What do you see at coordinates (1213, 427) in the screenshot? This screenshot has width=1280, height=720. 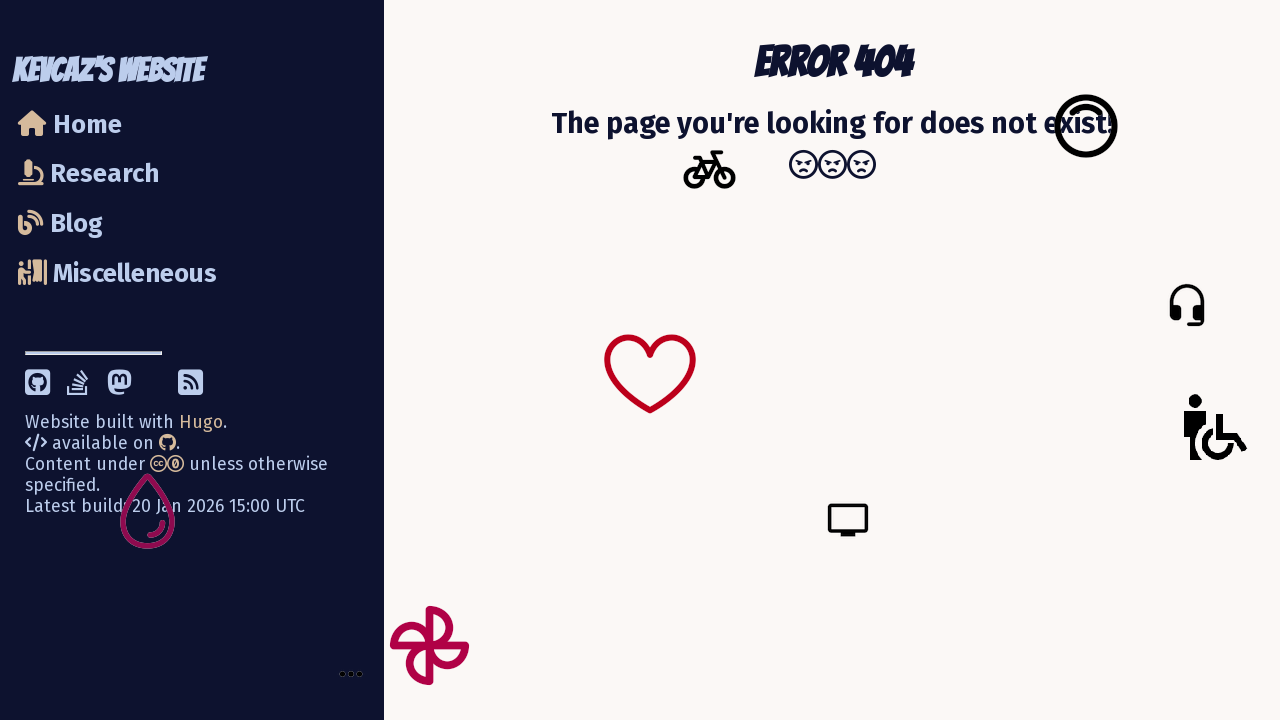 I see `wheelchair accessible pickup location` at bounding box center [1213, 427].